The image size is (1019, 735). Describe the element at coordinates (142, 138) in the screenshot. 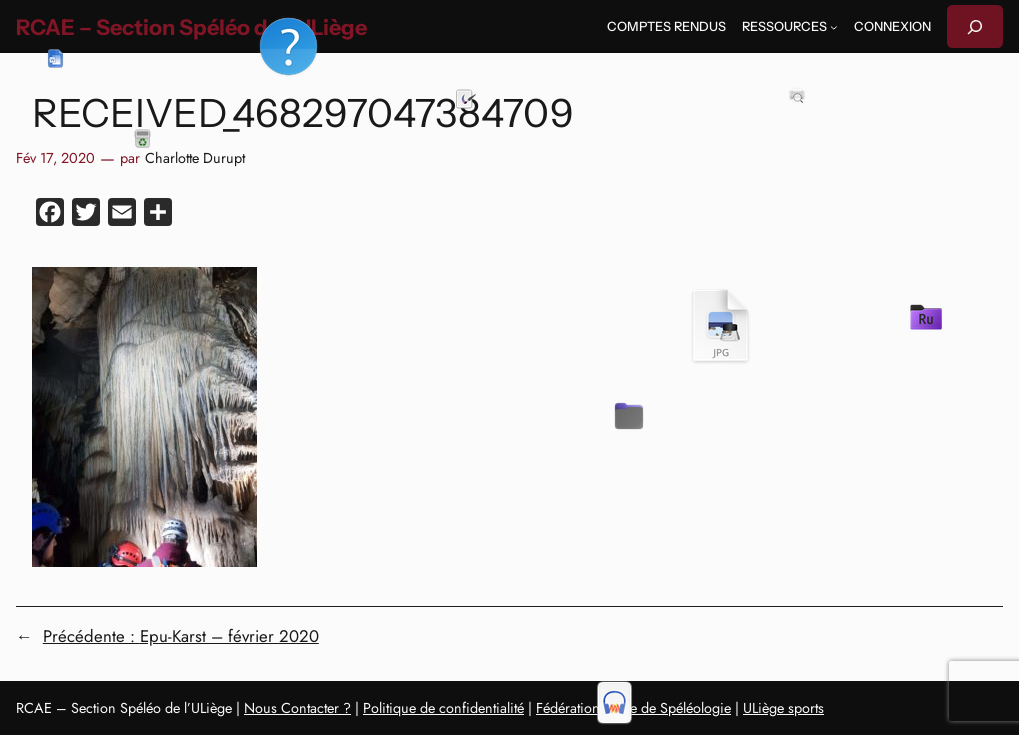

I see `open the trash or recycle bin` at that location.